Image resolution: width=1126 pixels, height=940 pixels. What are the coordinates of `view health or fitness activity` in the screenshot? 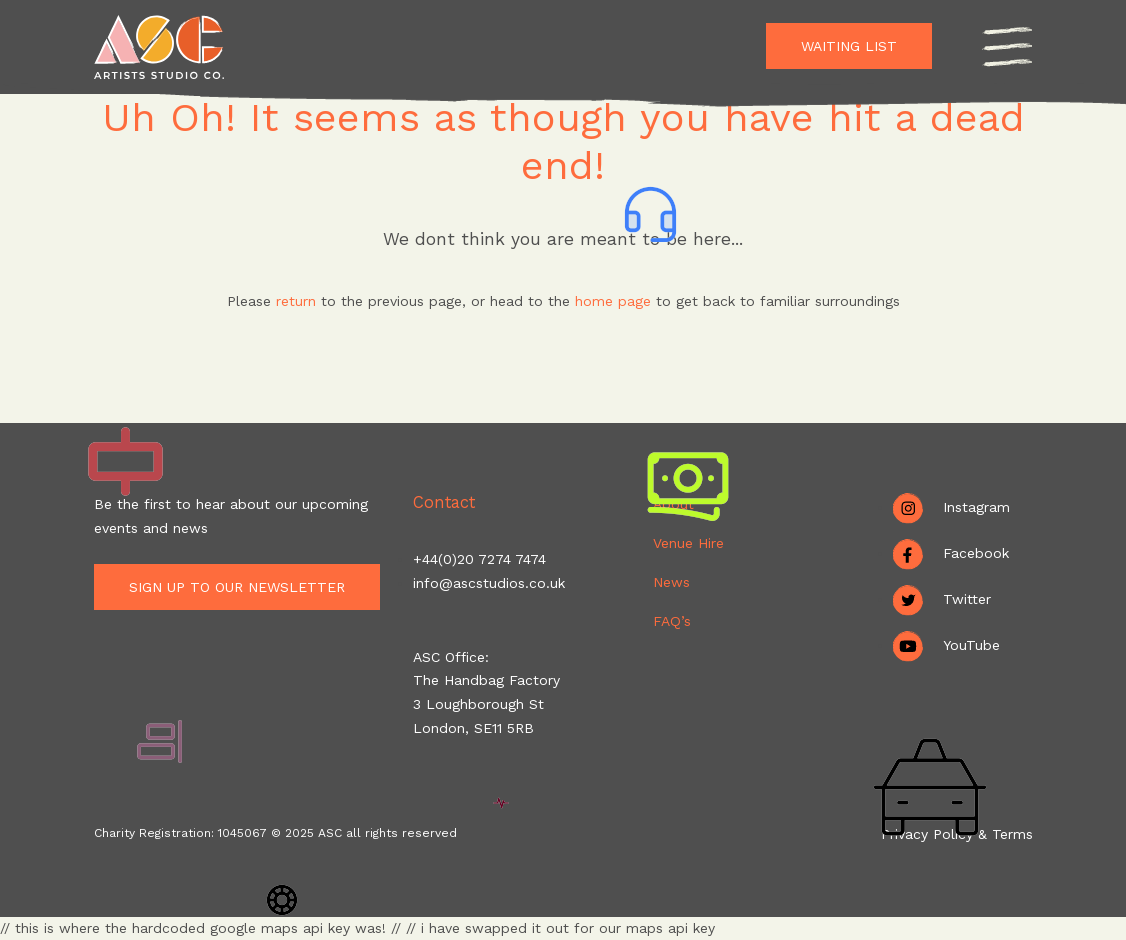 It's located at (501, 803).